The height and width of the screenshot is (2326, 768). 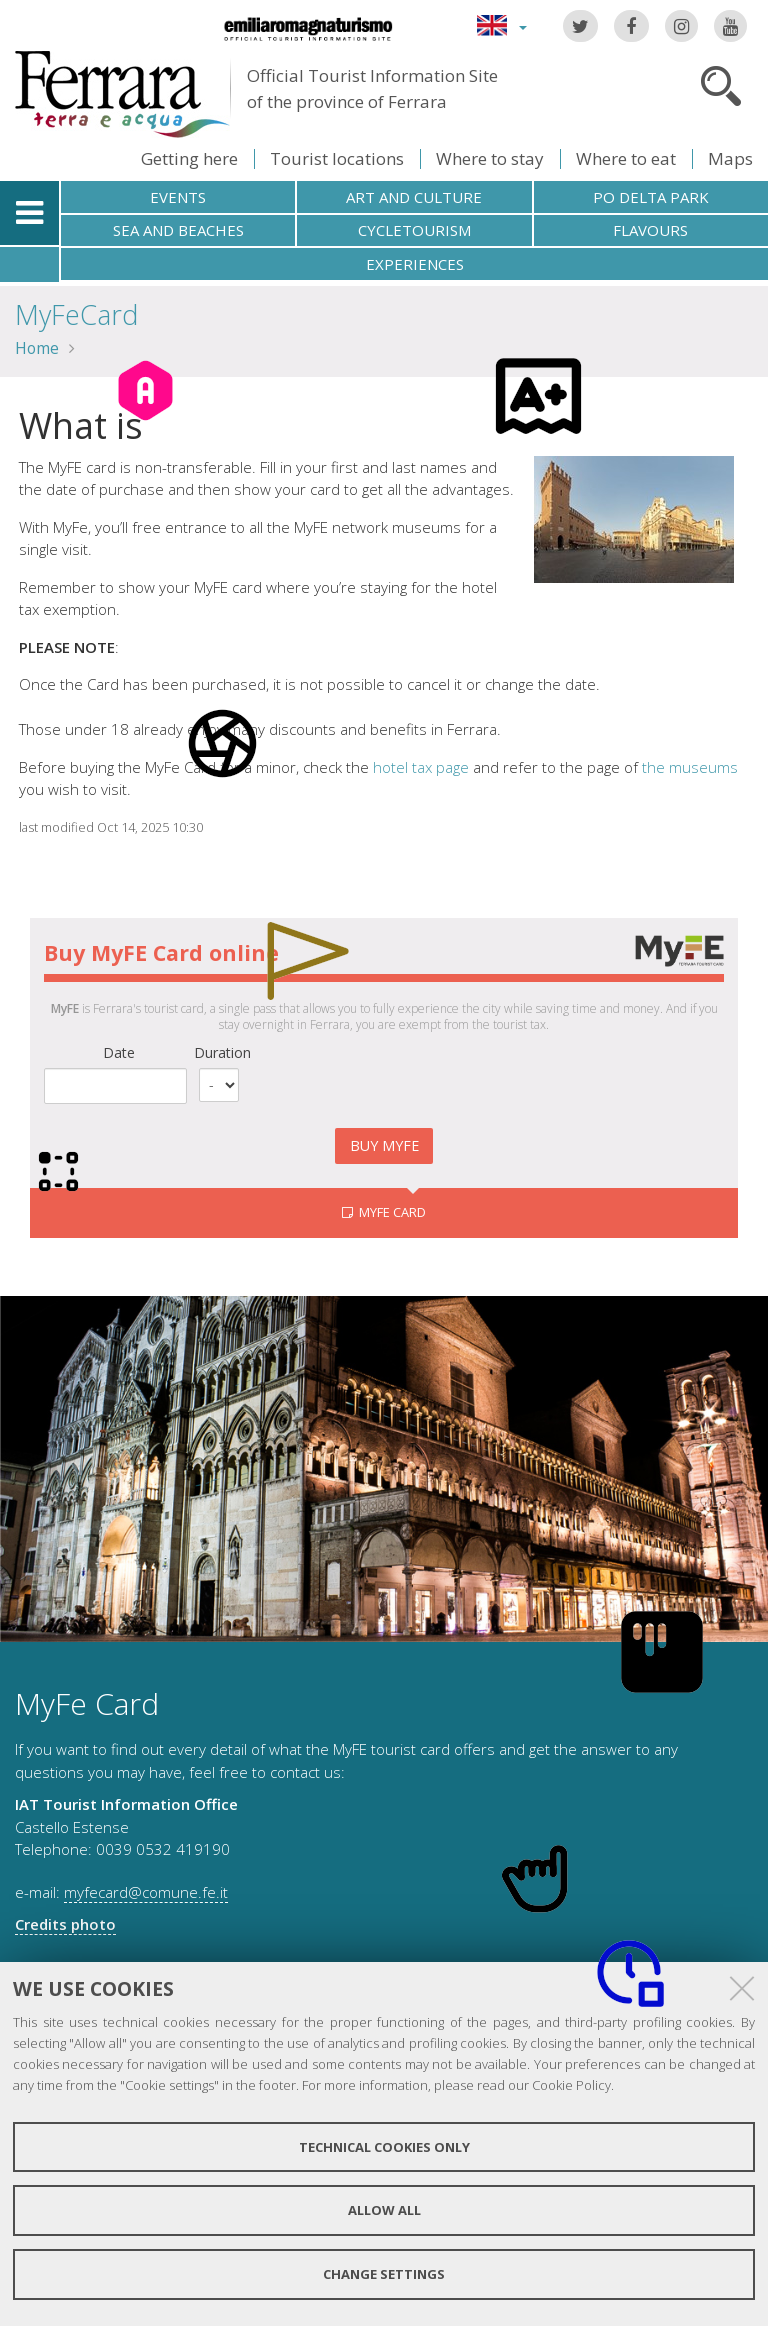 I want to click on align content to the top-left corner, so click(x=662, y=1652).